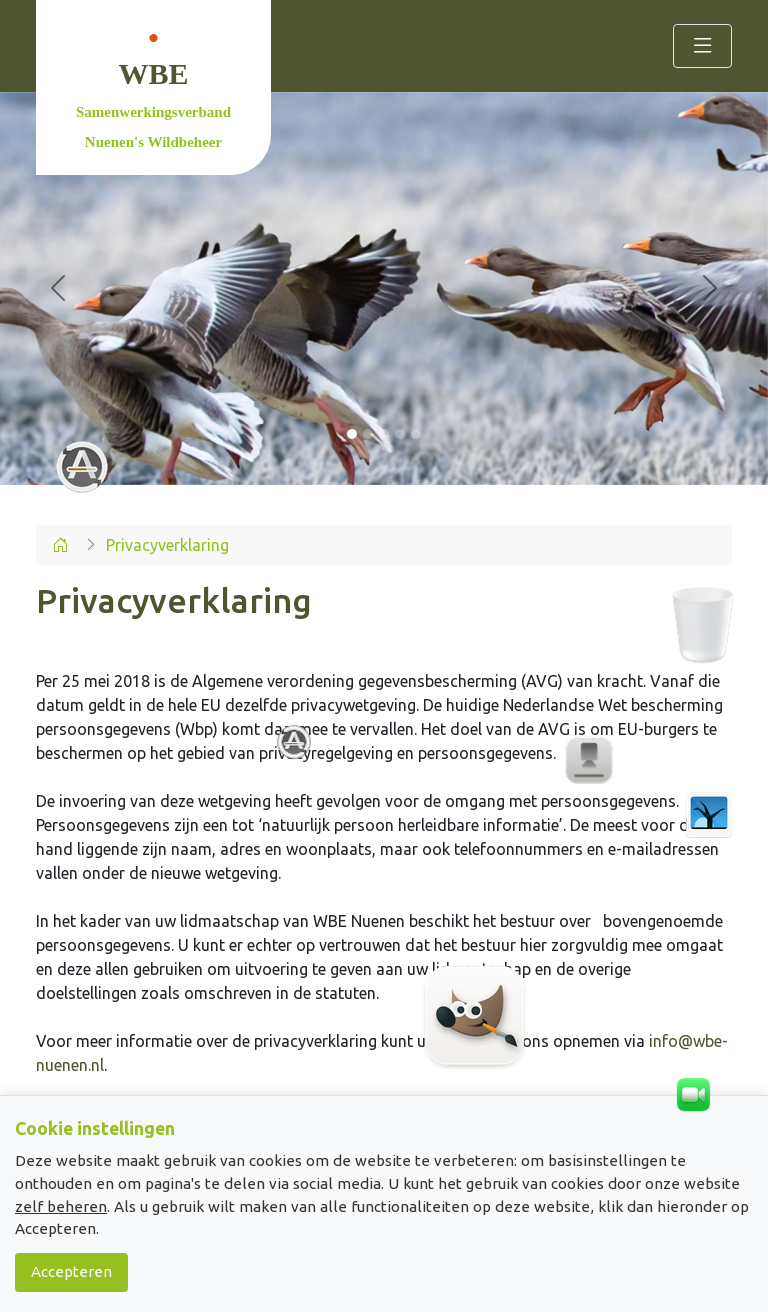  I want to click on open GIMP image editor, so click(474, 1015).